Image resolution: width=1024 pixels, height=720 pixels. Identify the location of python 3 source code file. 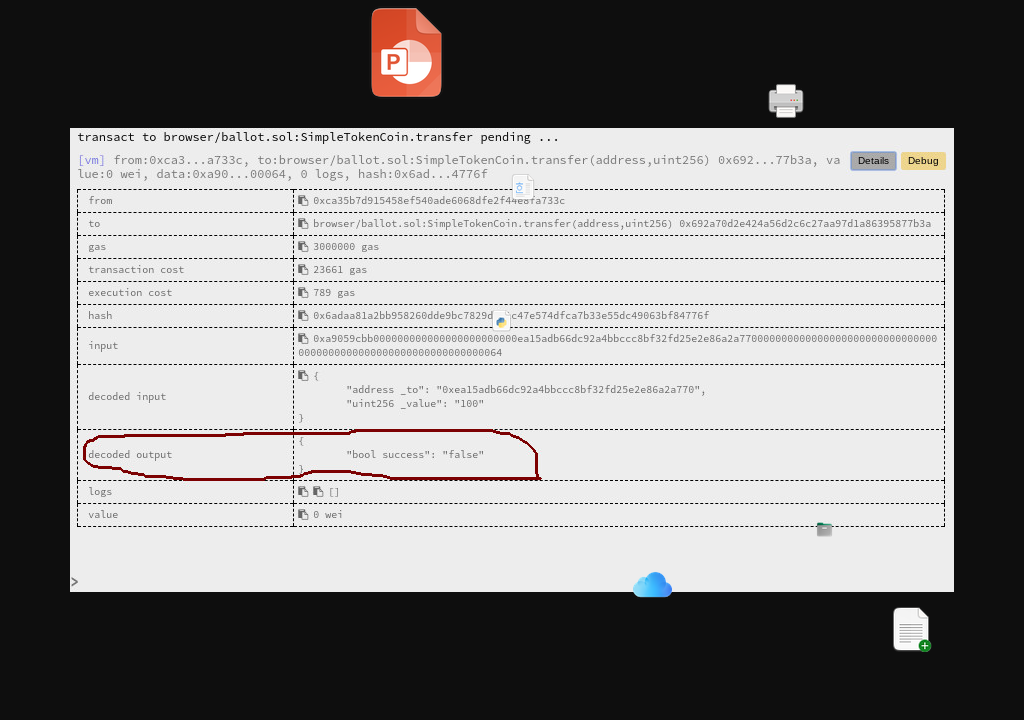
(501, 320).